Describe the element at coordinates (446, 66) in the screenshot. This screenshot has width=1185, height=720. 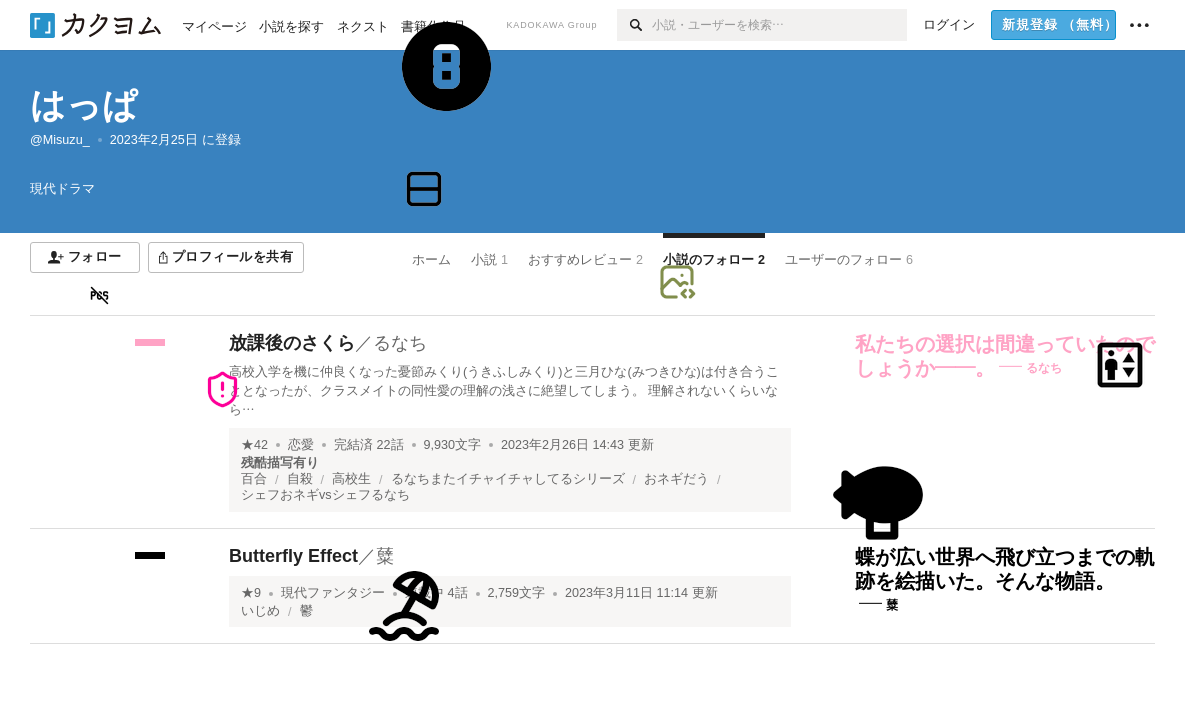
I see `indicates step 8 in a multi-step process` at that location.